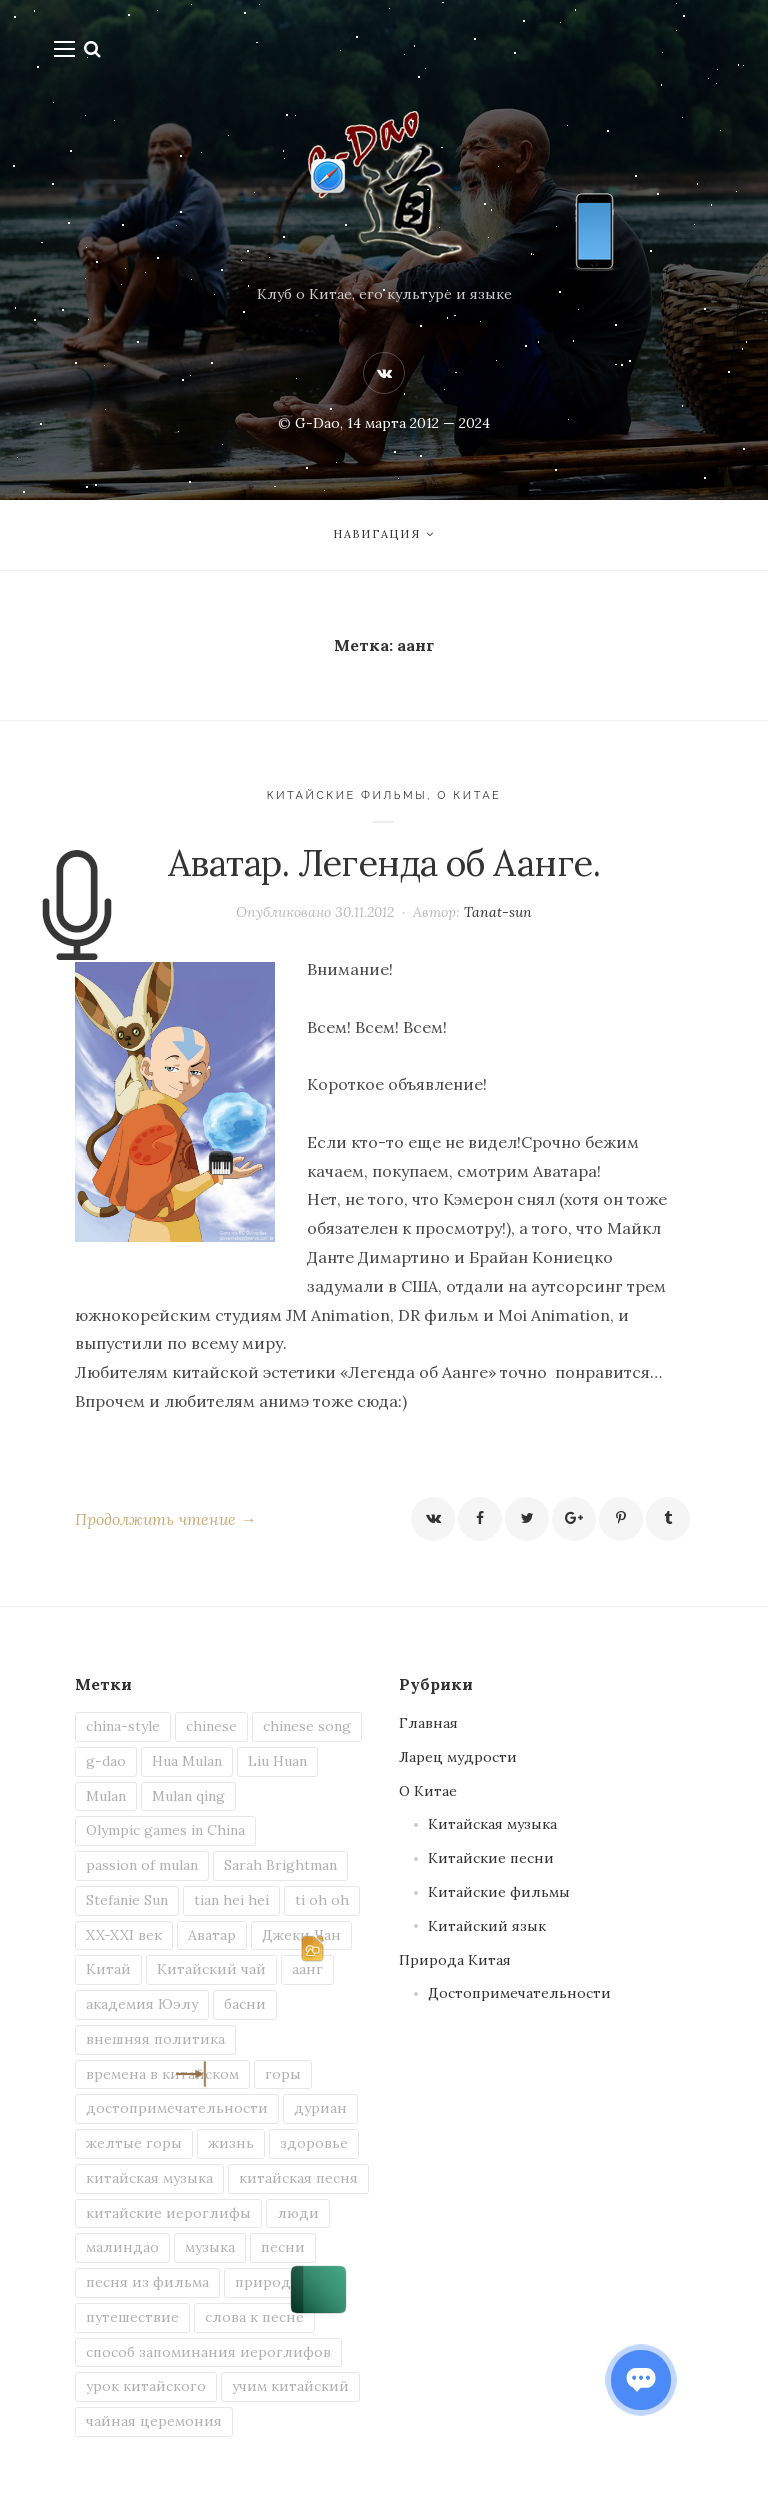 The image size is (768, 2507). Describe the element at coordinates (221, 1163) in the screenshot. I see `open audio midi setup utility` at that location.